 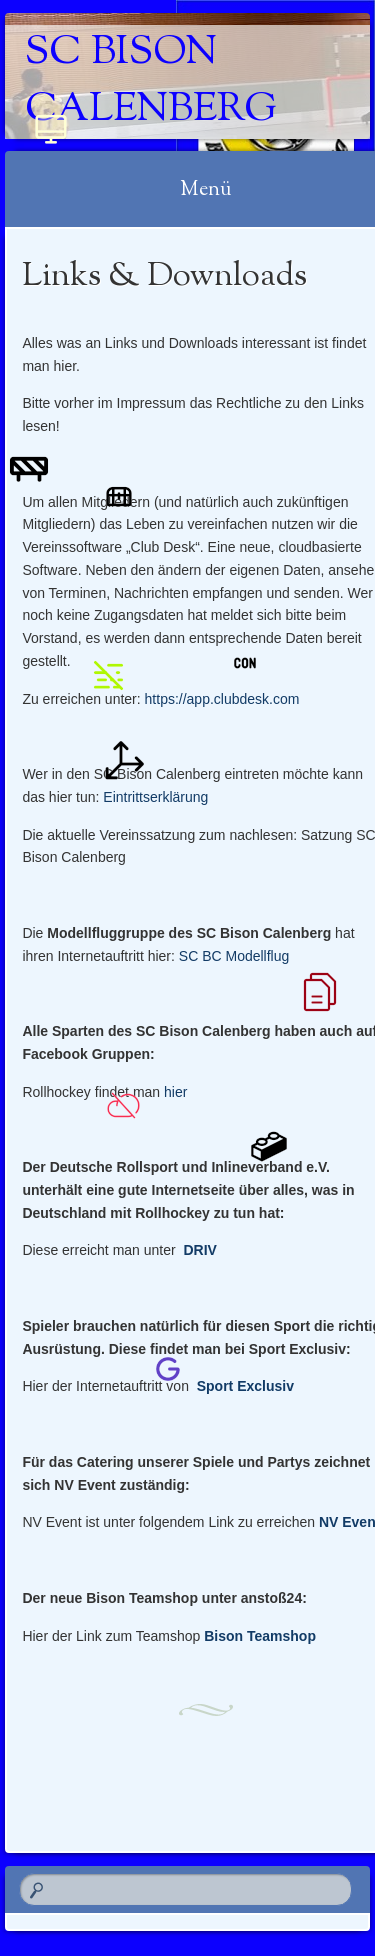 What do you see at coordinates (320, 992) in the screenshot?
I see `view all files` at bounding box center [320, 992].